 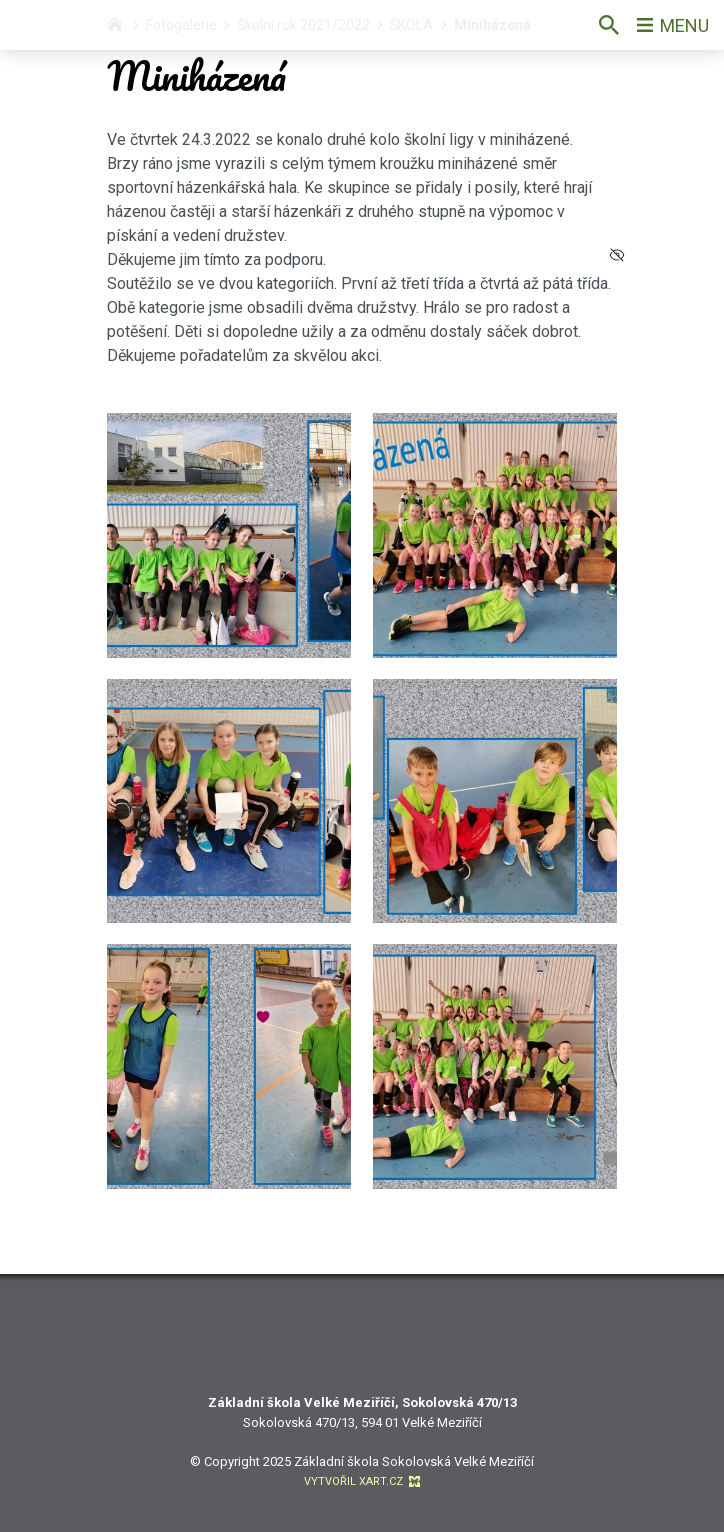 I want to click on hide password or sensitive content, so click(x=617, y=255).